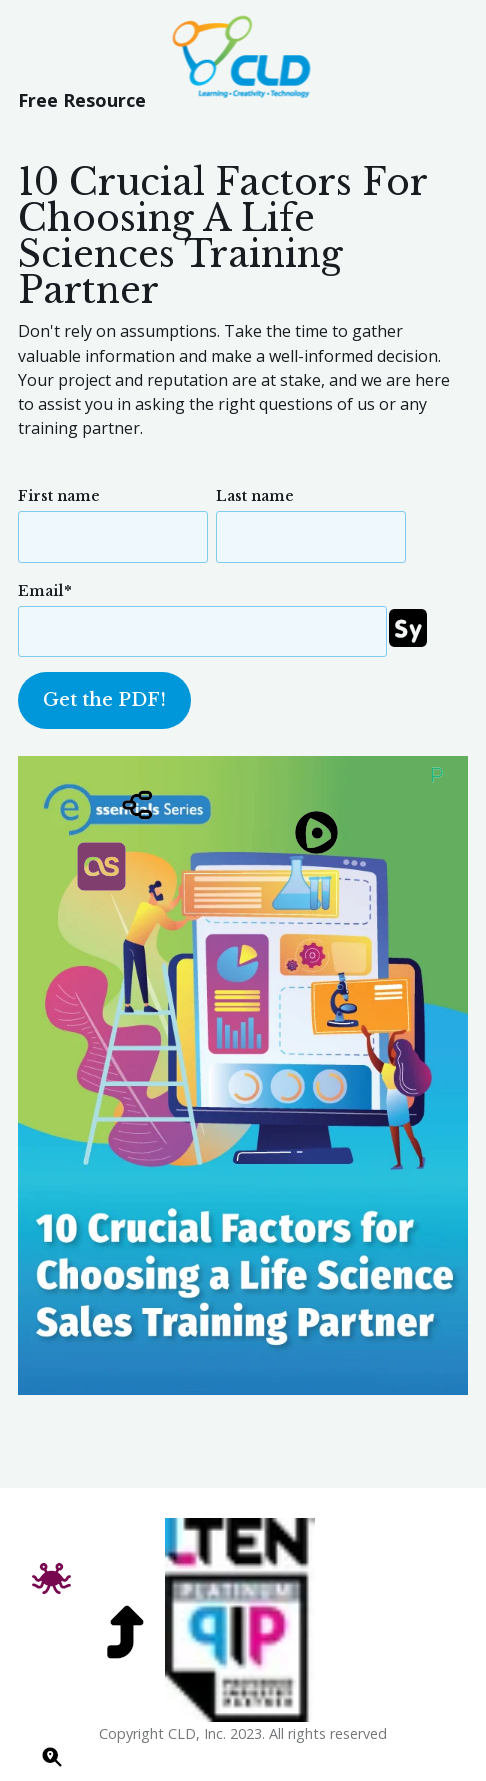 The height and width of the screenshot is (1781, 486). Describe the element at coordinates (437, 775) in the screenshot. I see `indicates a parking area or facility` at that location.